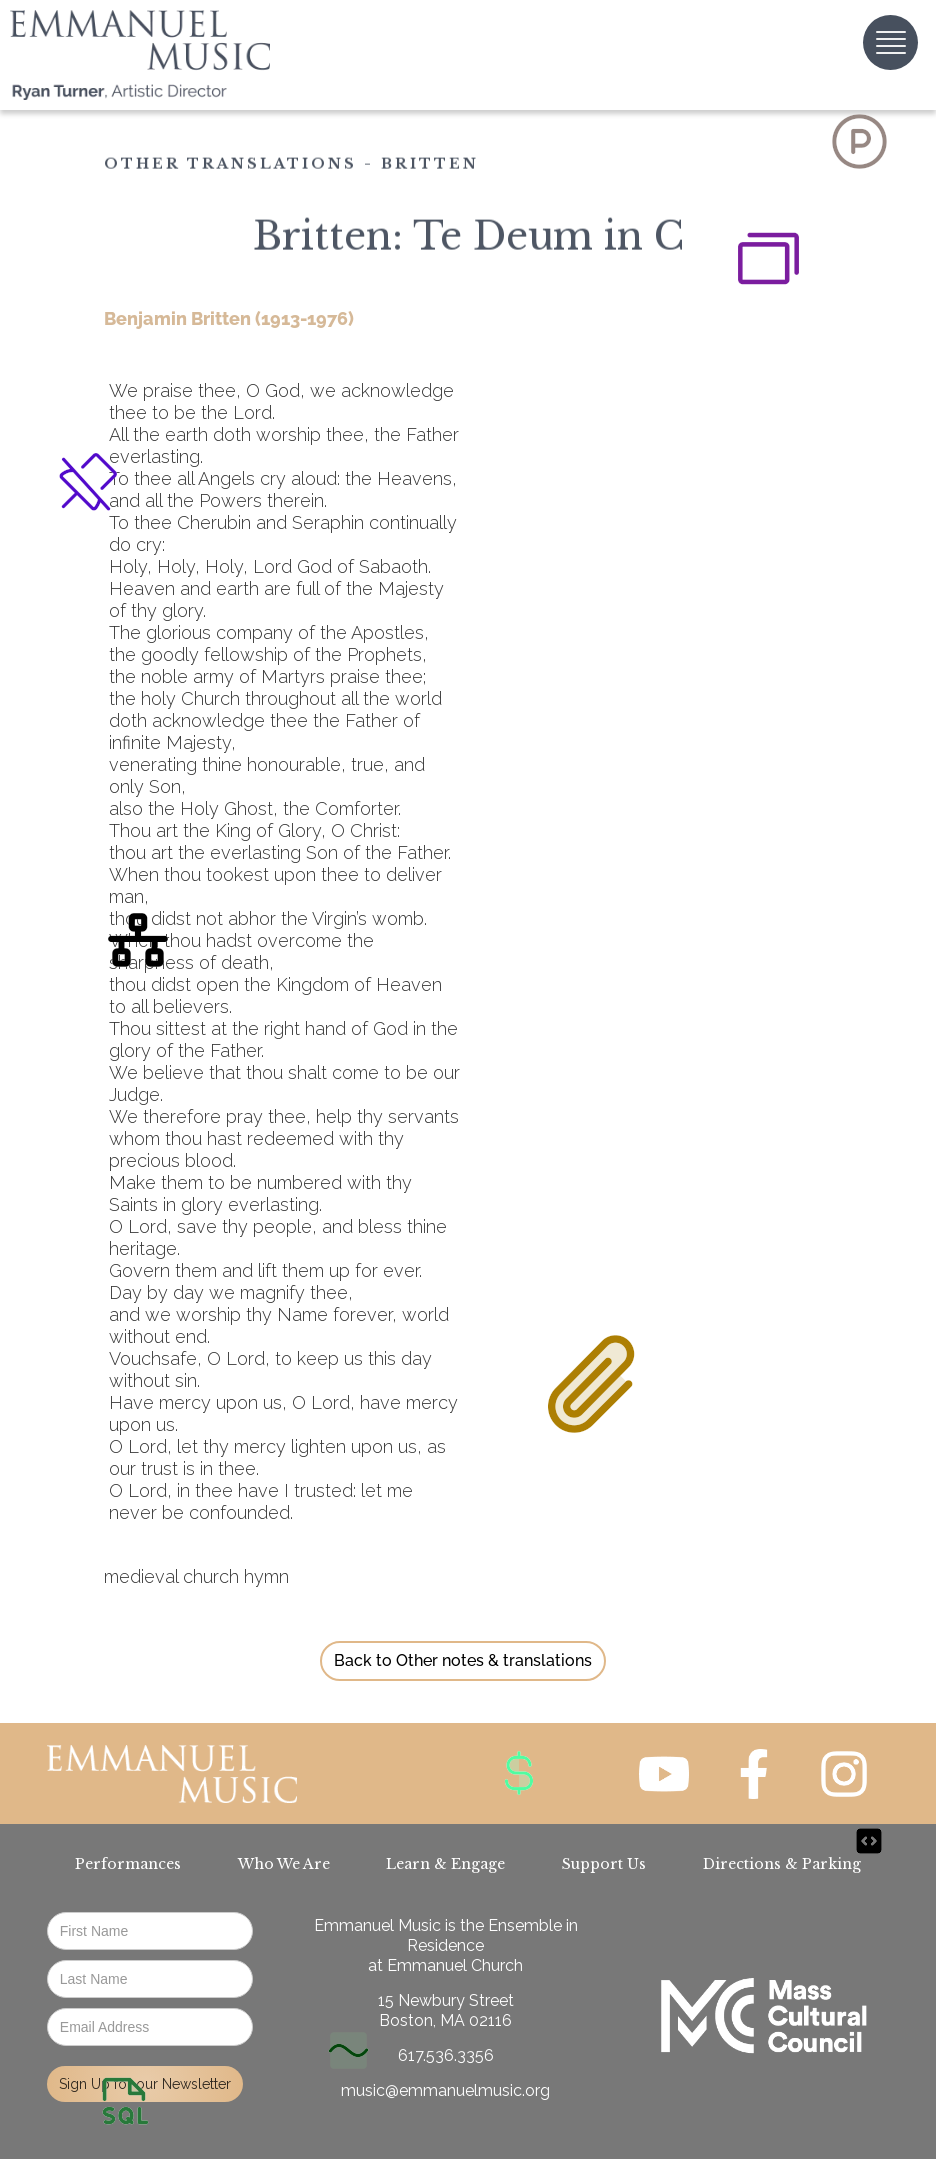  Describe the element at coordinates (86, 484) in the screenshot. I see `unpin this item` at that location.